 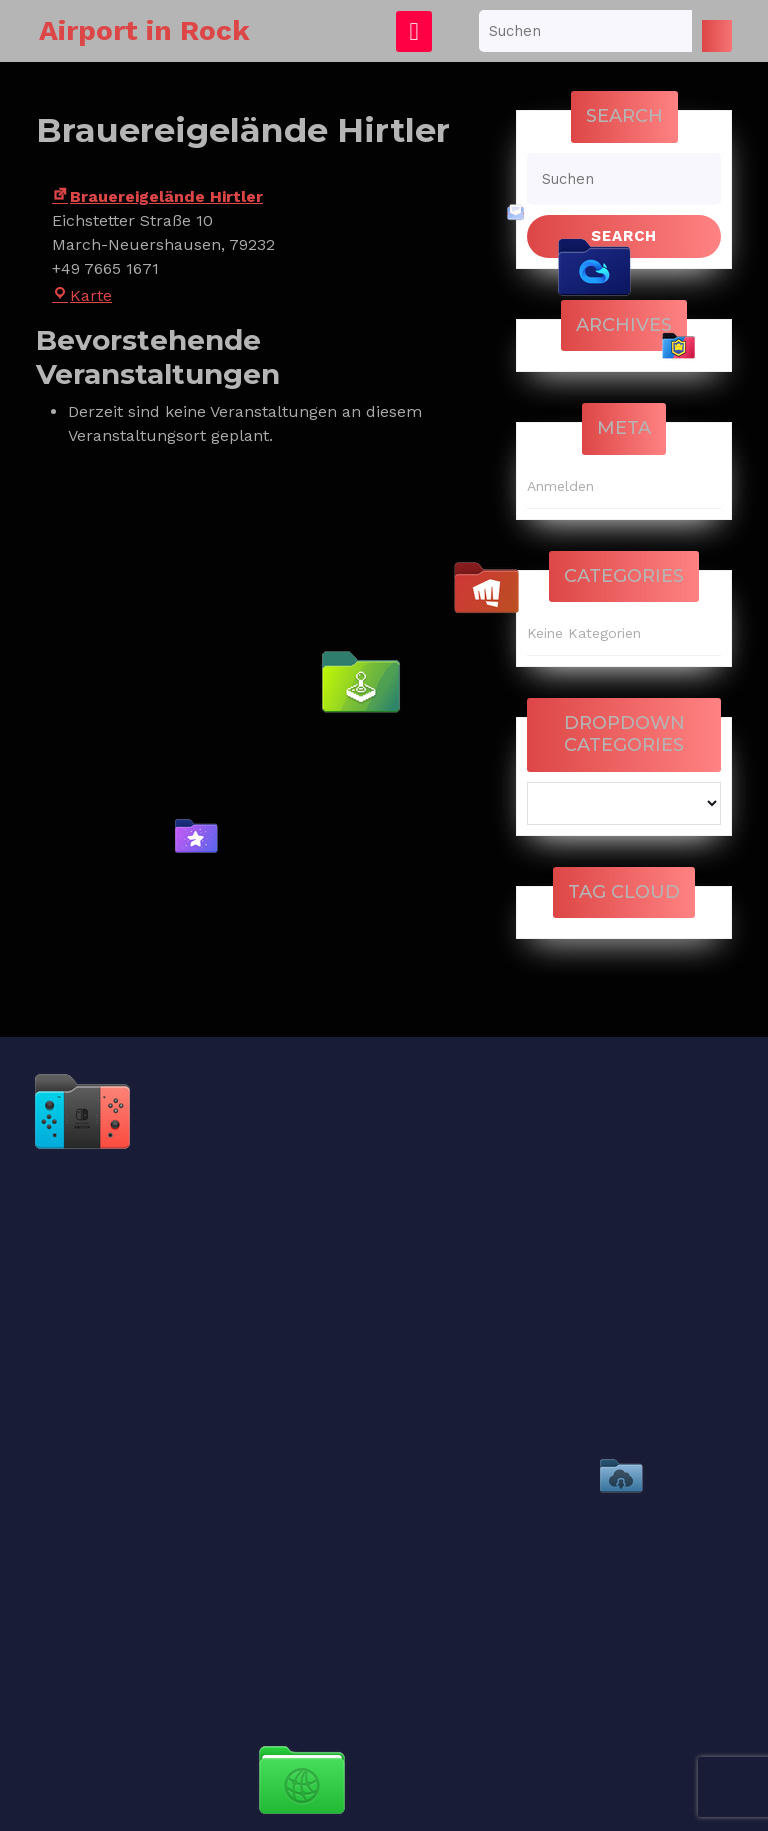 What do you see at coordinates (361, 684) in the screenshot?
I see `open your GameJolt games folder` at bounding box center [361, 684].